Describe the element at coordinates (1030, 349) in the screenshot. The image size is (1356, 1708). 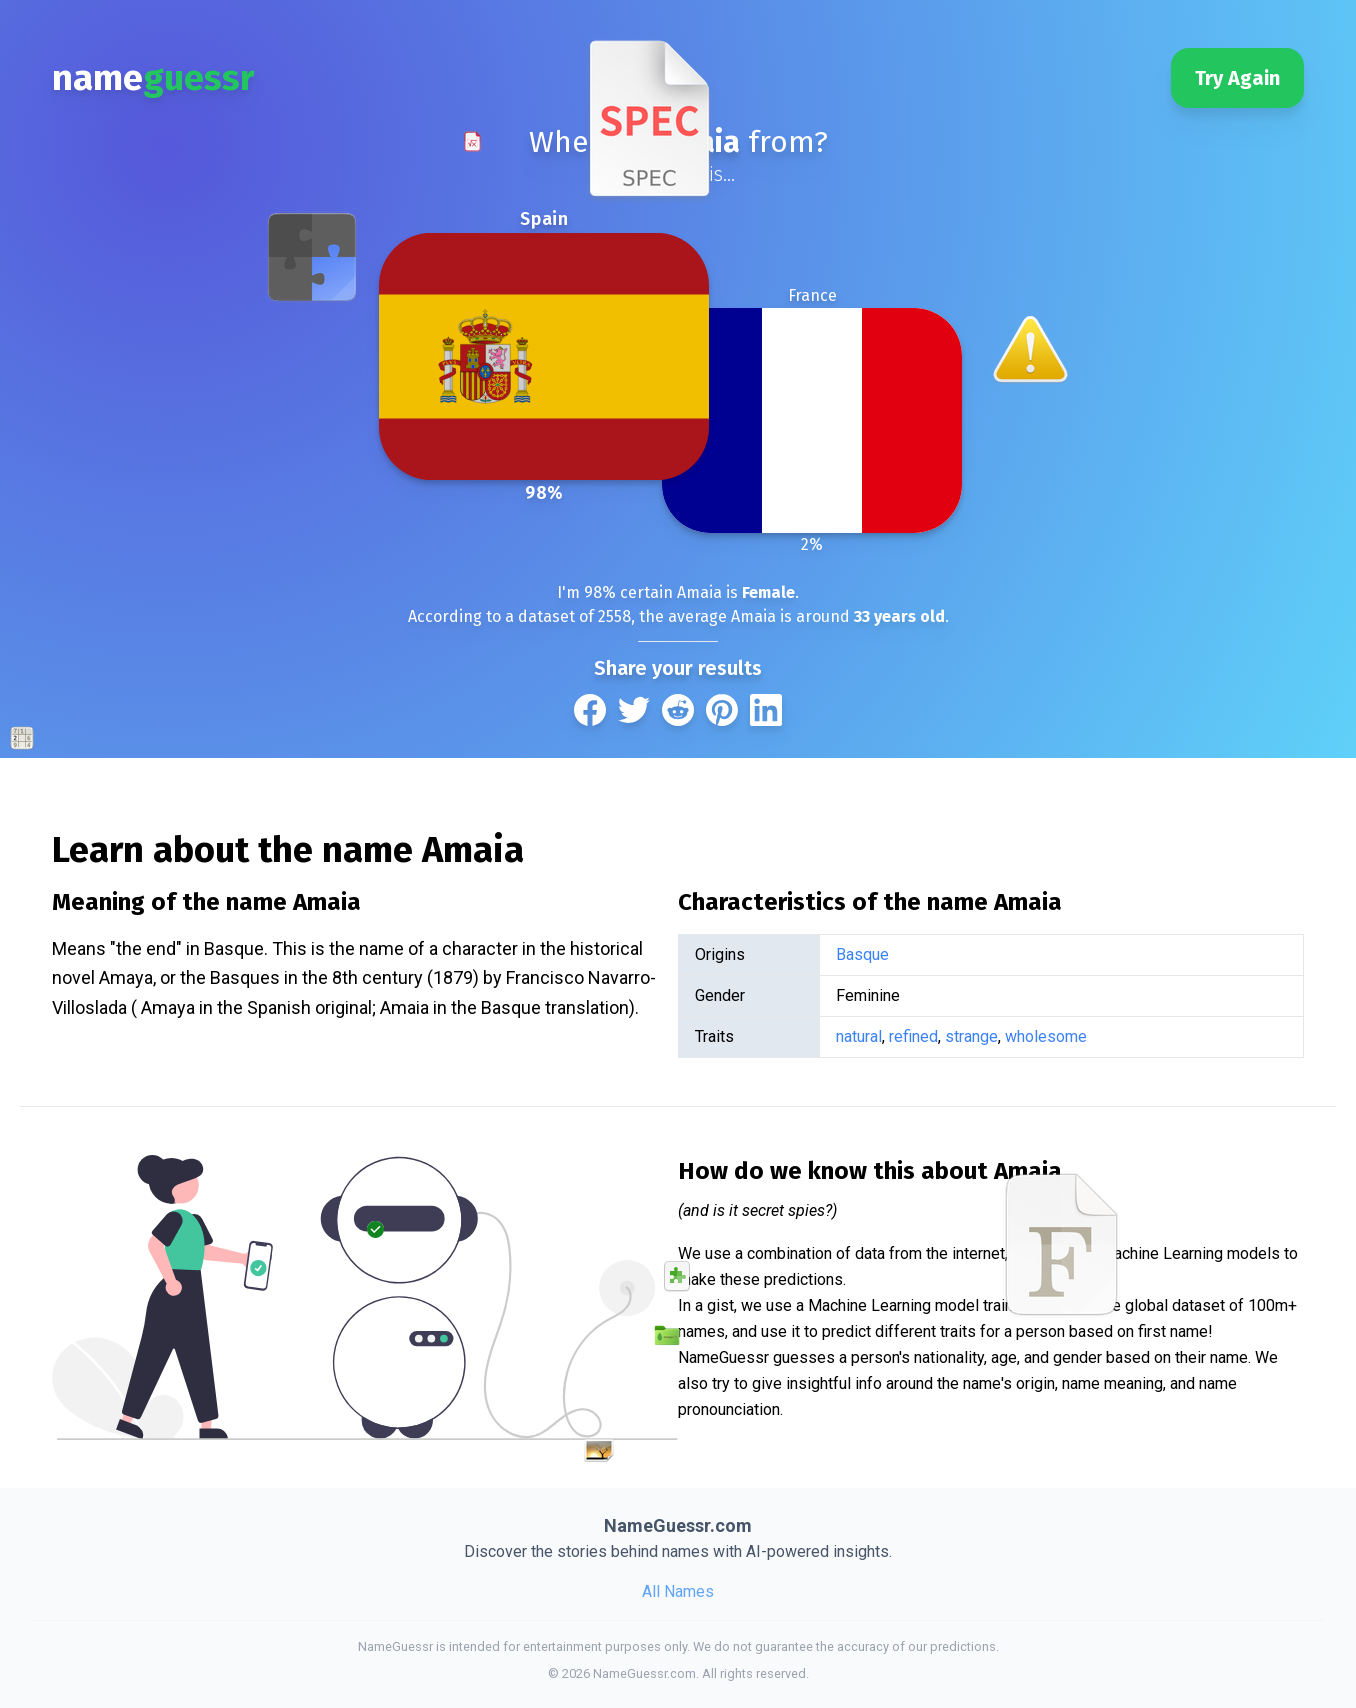
I see `indicates a warning or caution alert requiring attention` at that location.